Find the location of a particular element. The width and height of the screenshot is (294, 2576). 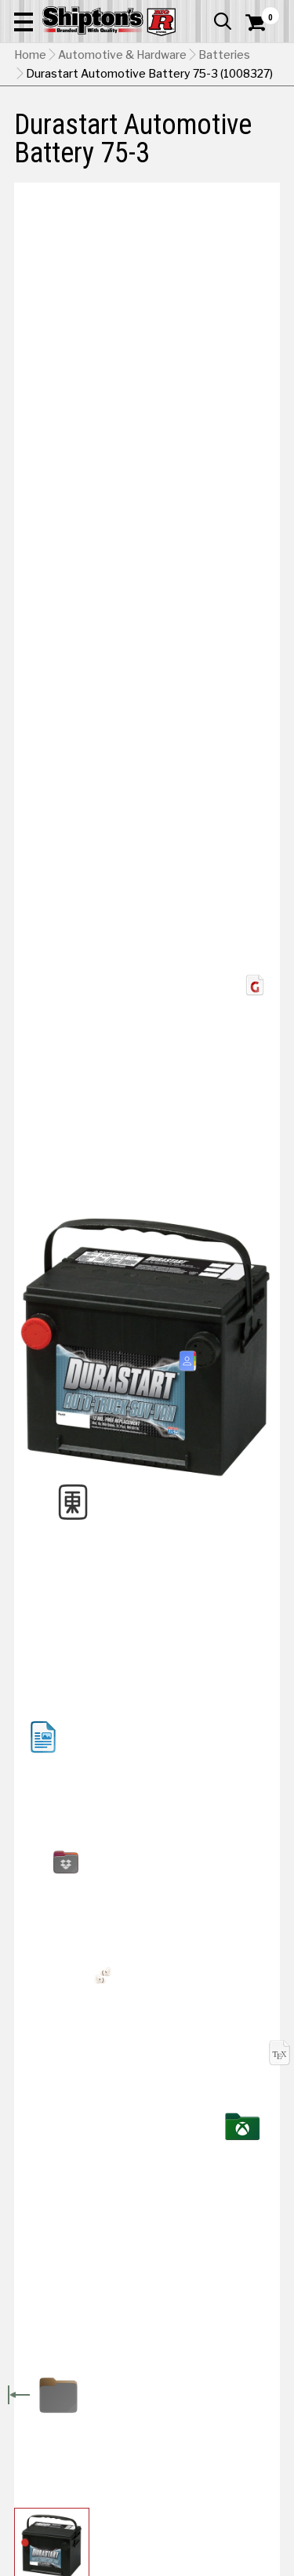

a G-code file used for CNC or 3D printing instructions is located at coordinates (255, 985).